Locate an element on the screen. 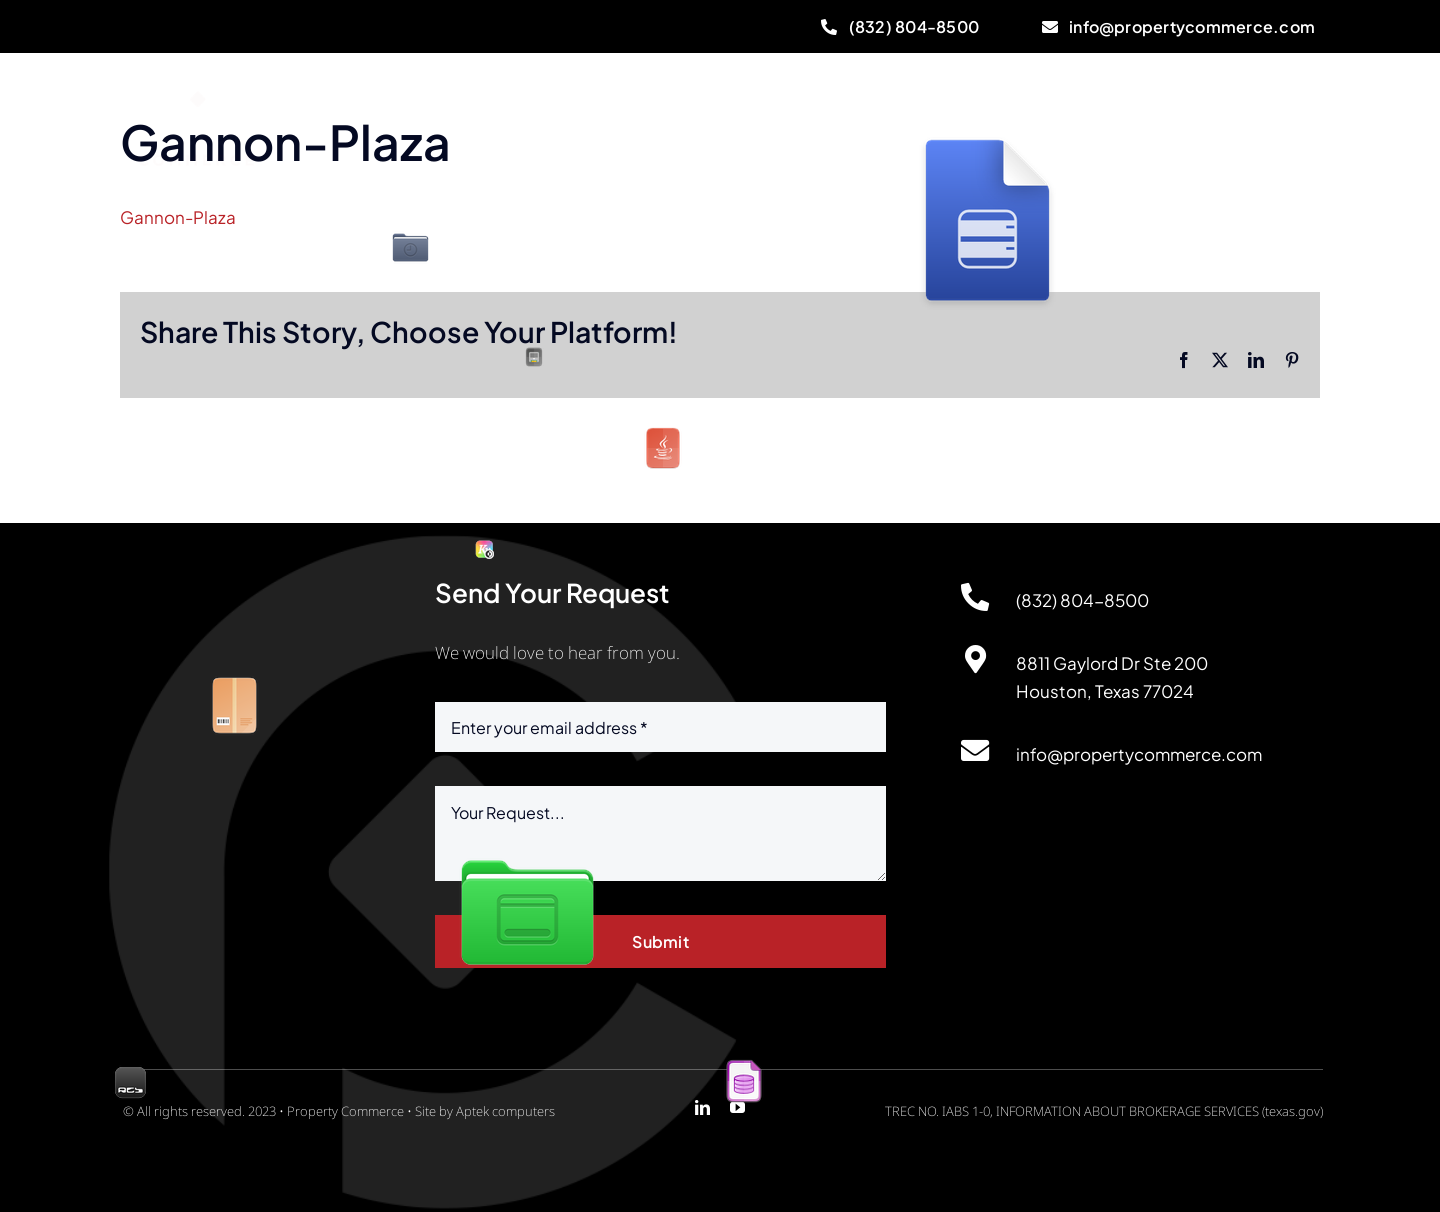 This screenshot has height=1212, width=1440. nintendo 64 rom file is located at coordinates (534, 357).